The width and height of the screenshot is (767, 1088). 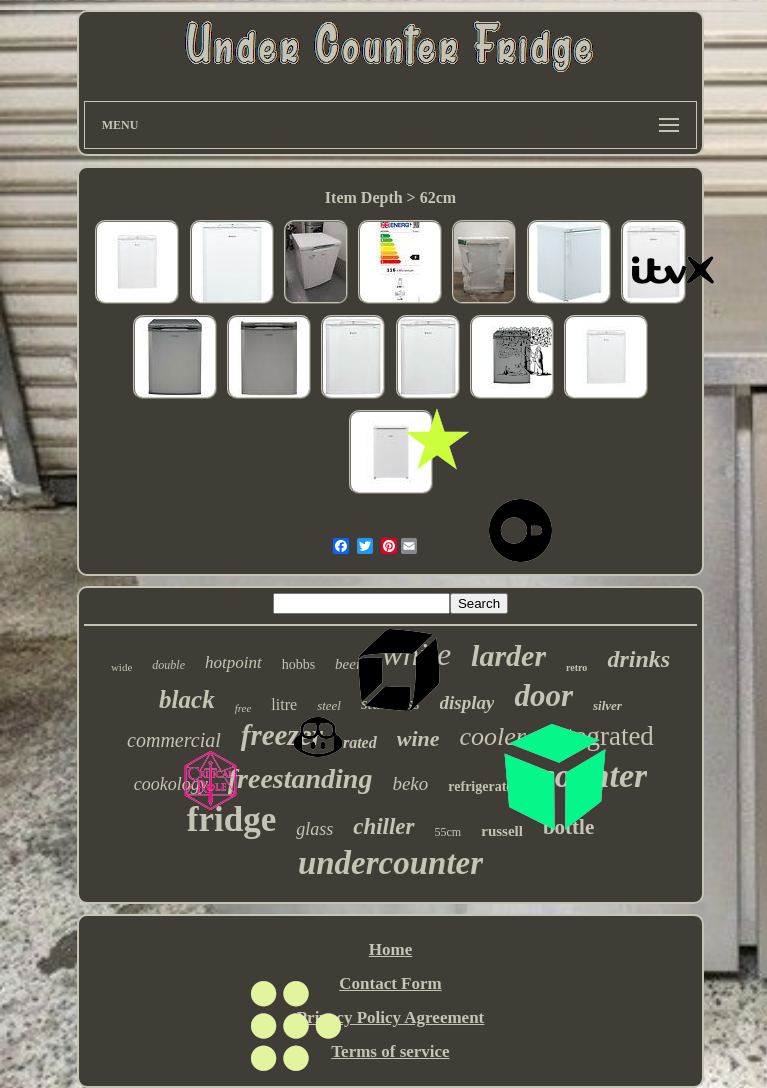 What do you see at coordinates (555, 777) in the screenshot?
I see `pkgsrc package management system logo` at bounding box center [555, 777].